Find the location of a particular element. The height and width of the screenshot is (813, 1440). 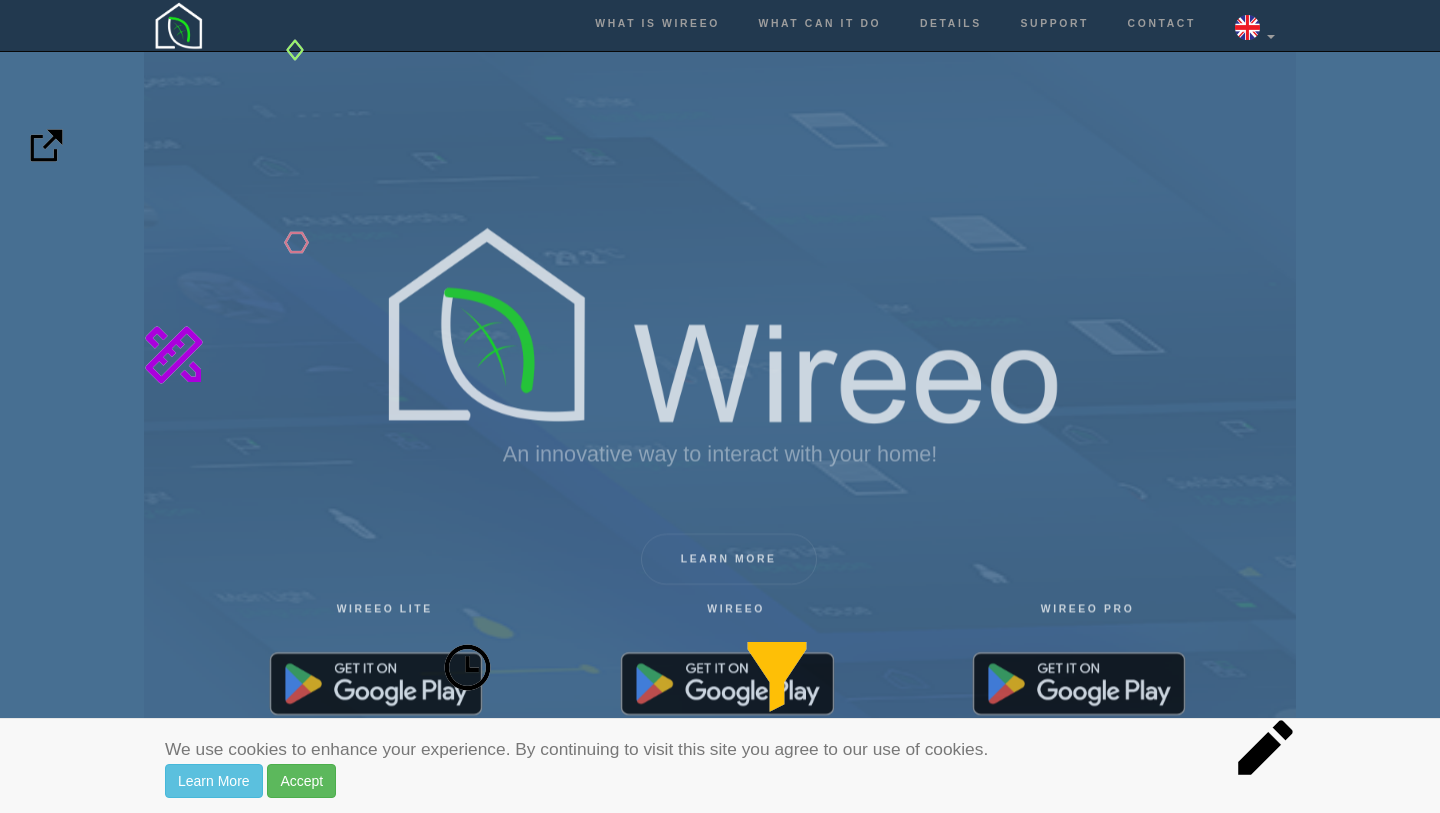

access design tools is located at coordinates (174, 355).